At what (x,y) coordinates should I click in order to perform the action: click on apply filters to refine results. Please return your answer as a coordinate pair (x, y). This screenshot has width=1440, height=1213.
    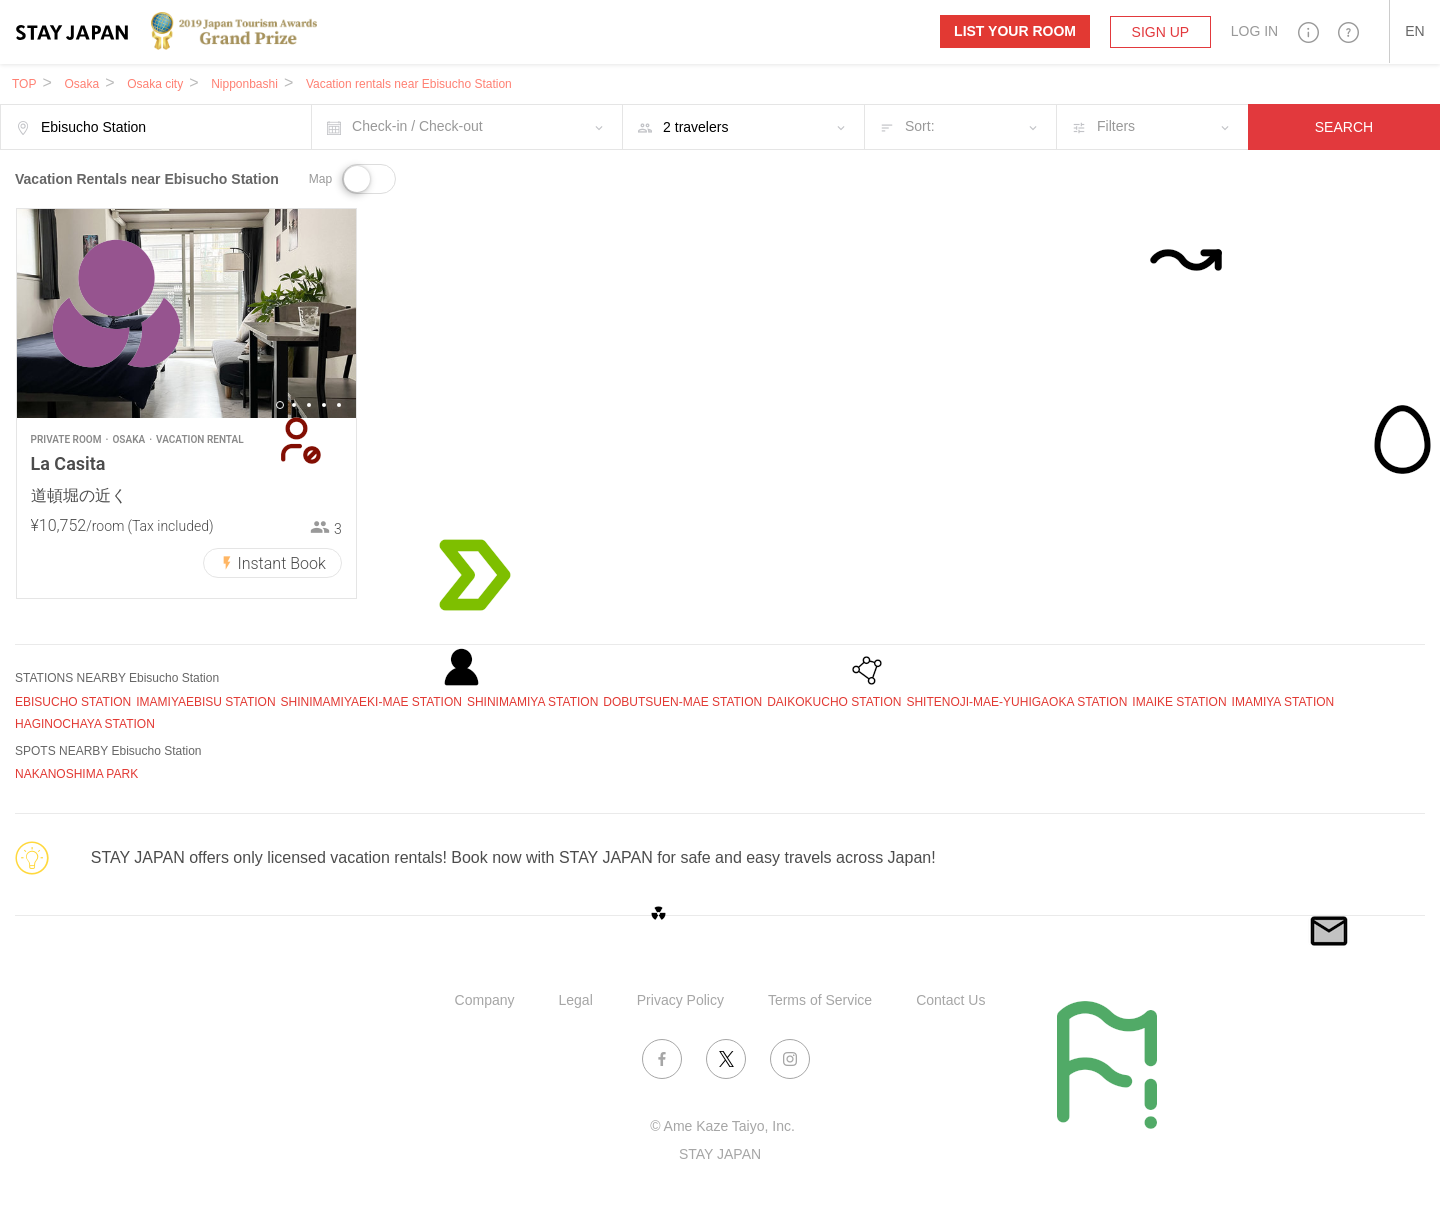
    Looking at the image, I should click on (116, 303).